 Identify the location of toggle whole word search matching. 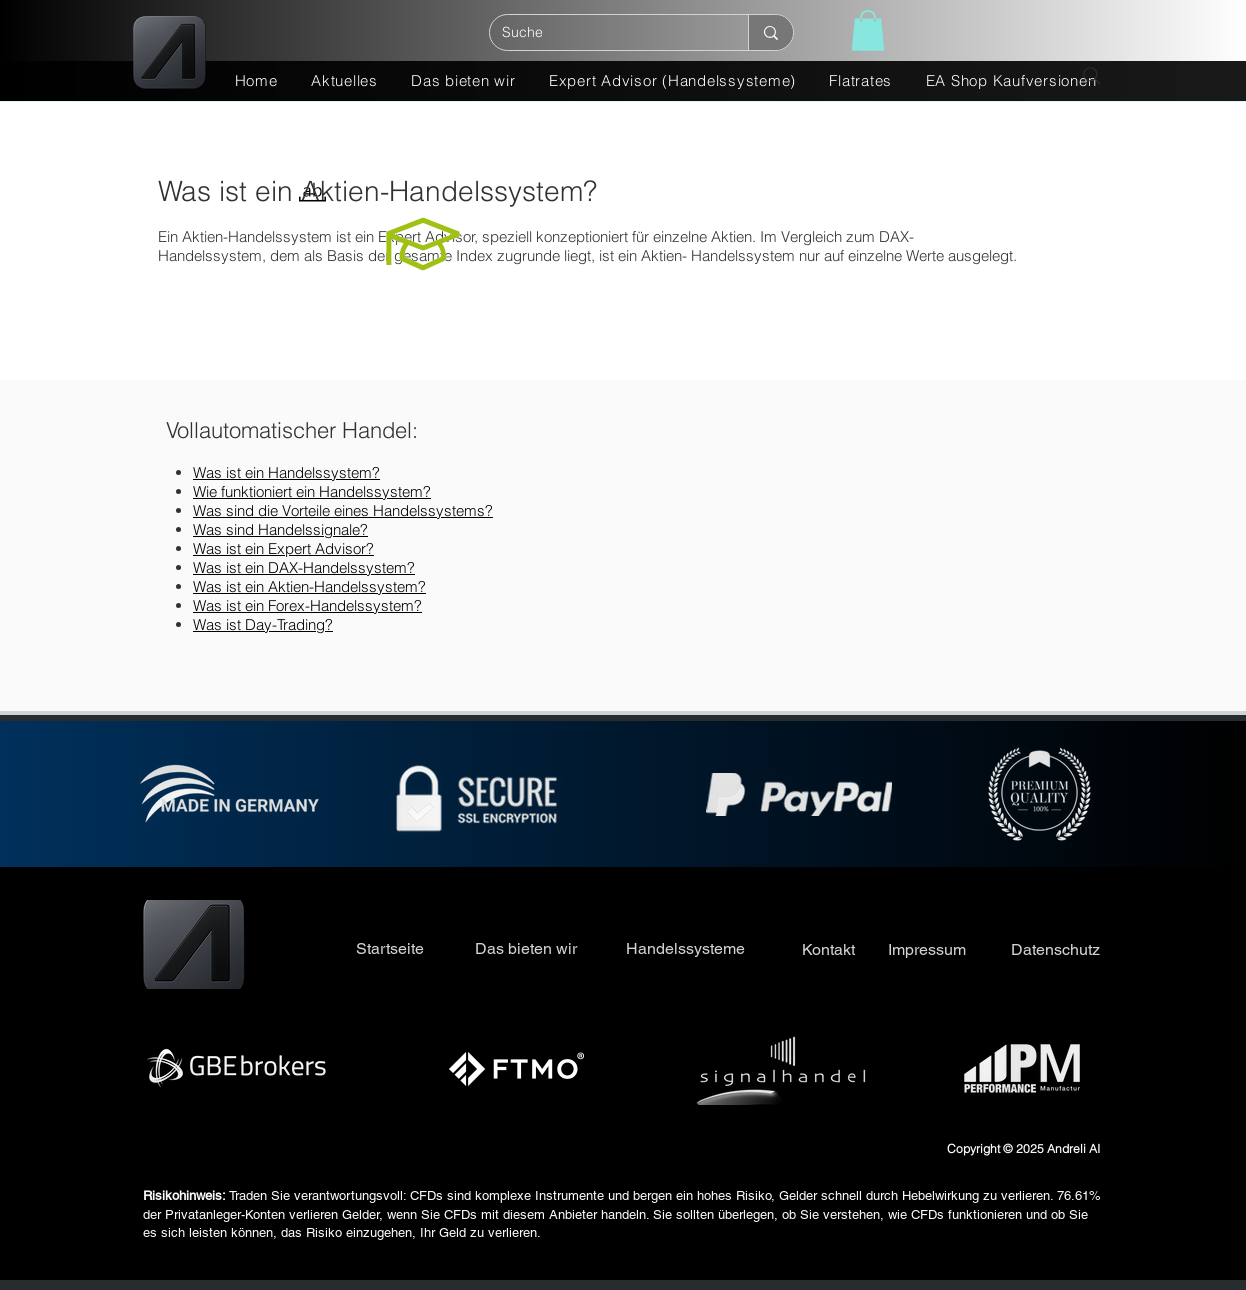
(312, 191).